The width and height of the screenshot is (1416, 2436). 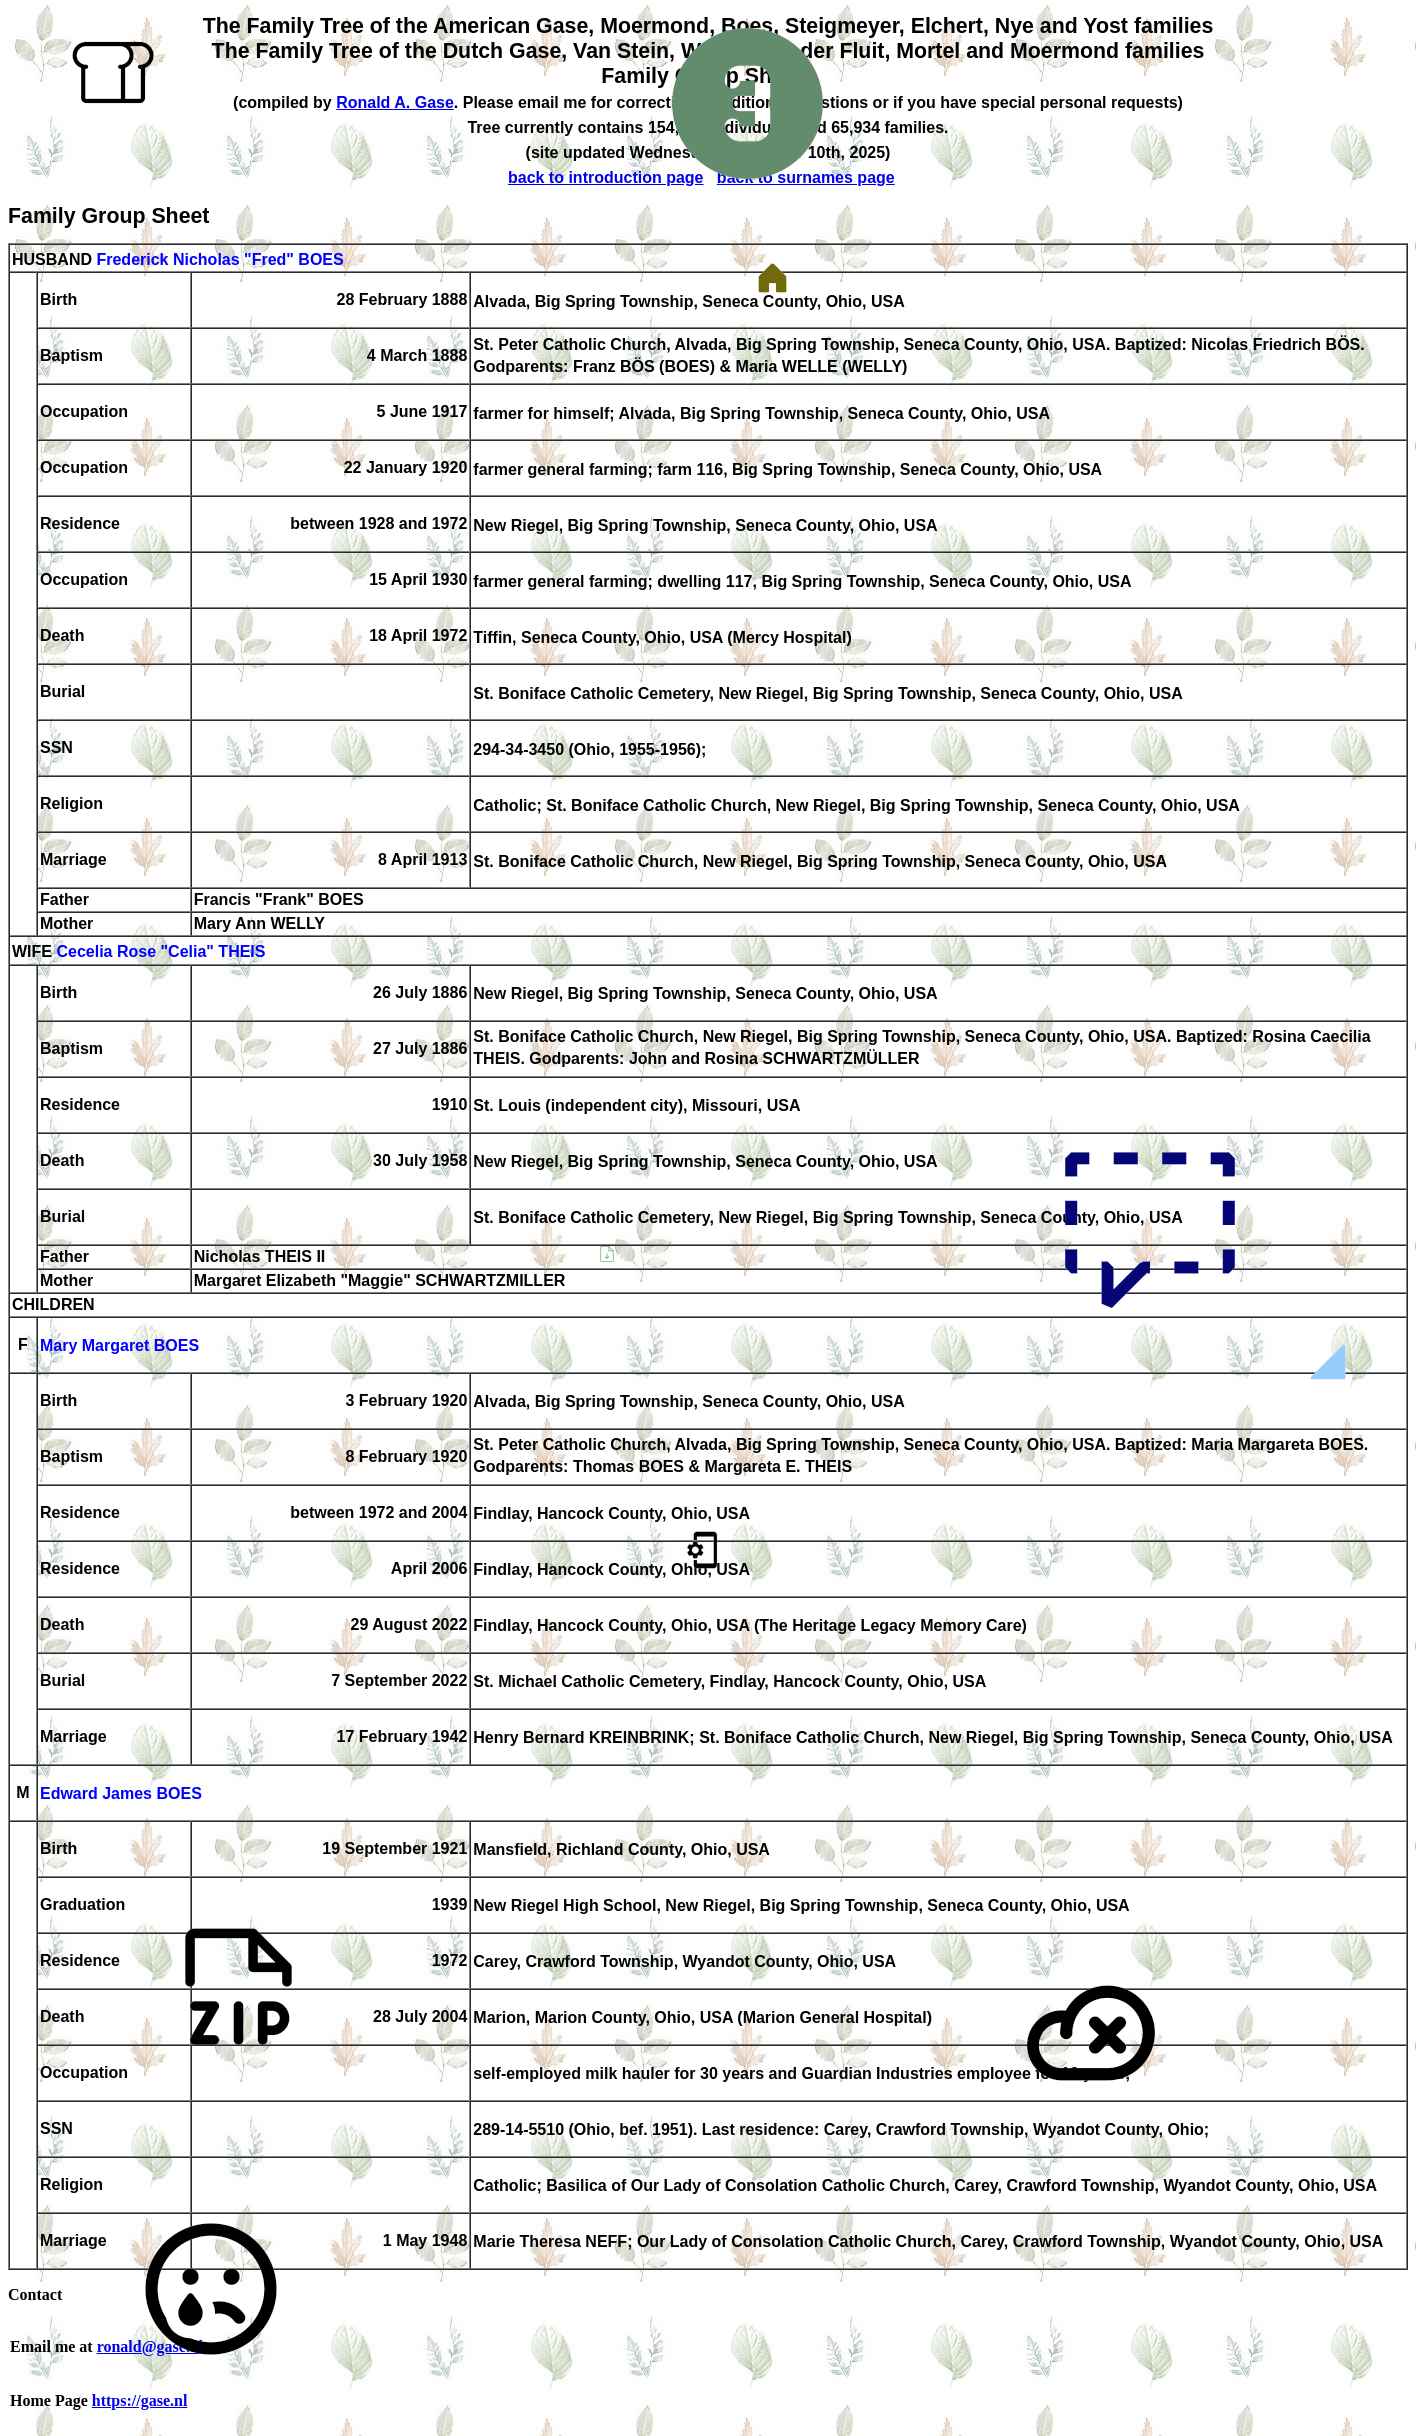 I want to click on a draft comment or unsaved message, so click(x=1150, y=1225).